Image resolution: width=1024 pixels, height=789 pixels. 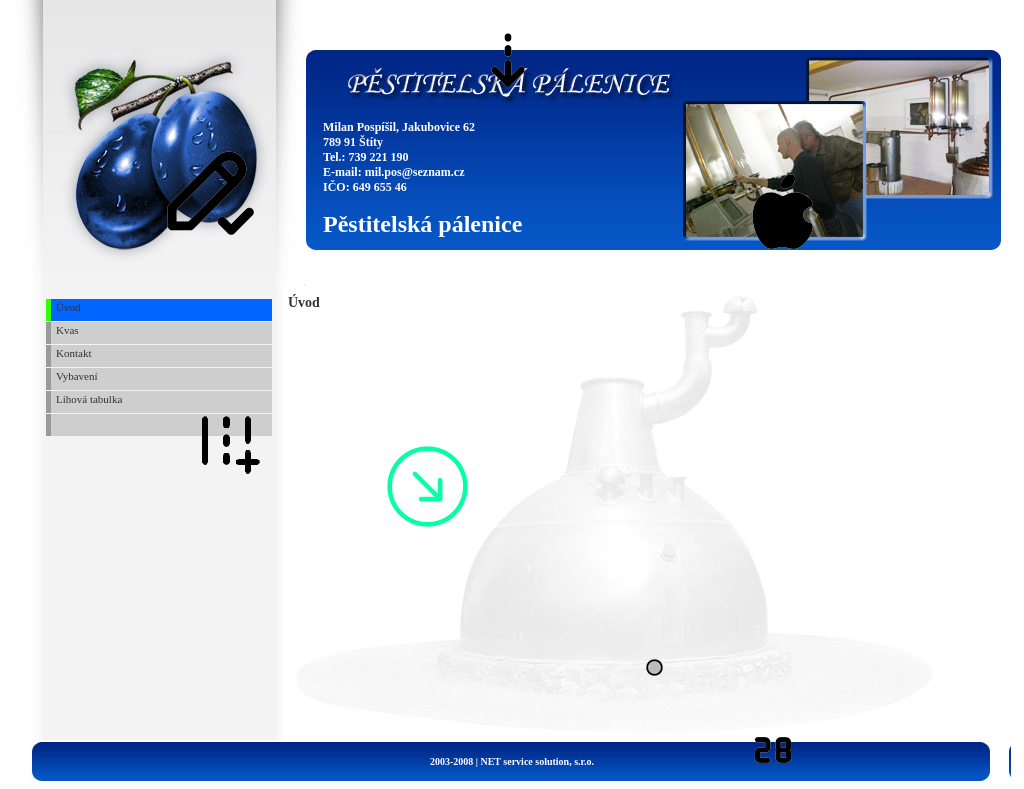 What do you see at coordinates (427, 486) in the screenshot?
I see `navigate to the next item or section` at bounding box center [427, 486].